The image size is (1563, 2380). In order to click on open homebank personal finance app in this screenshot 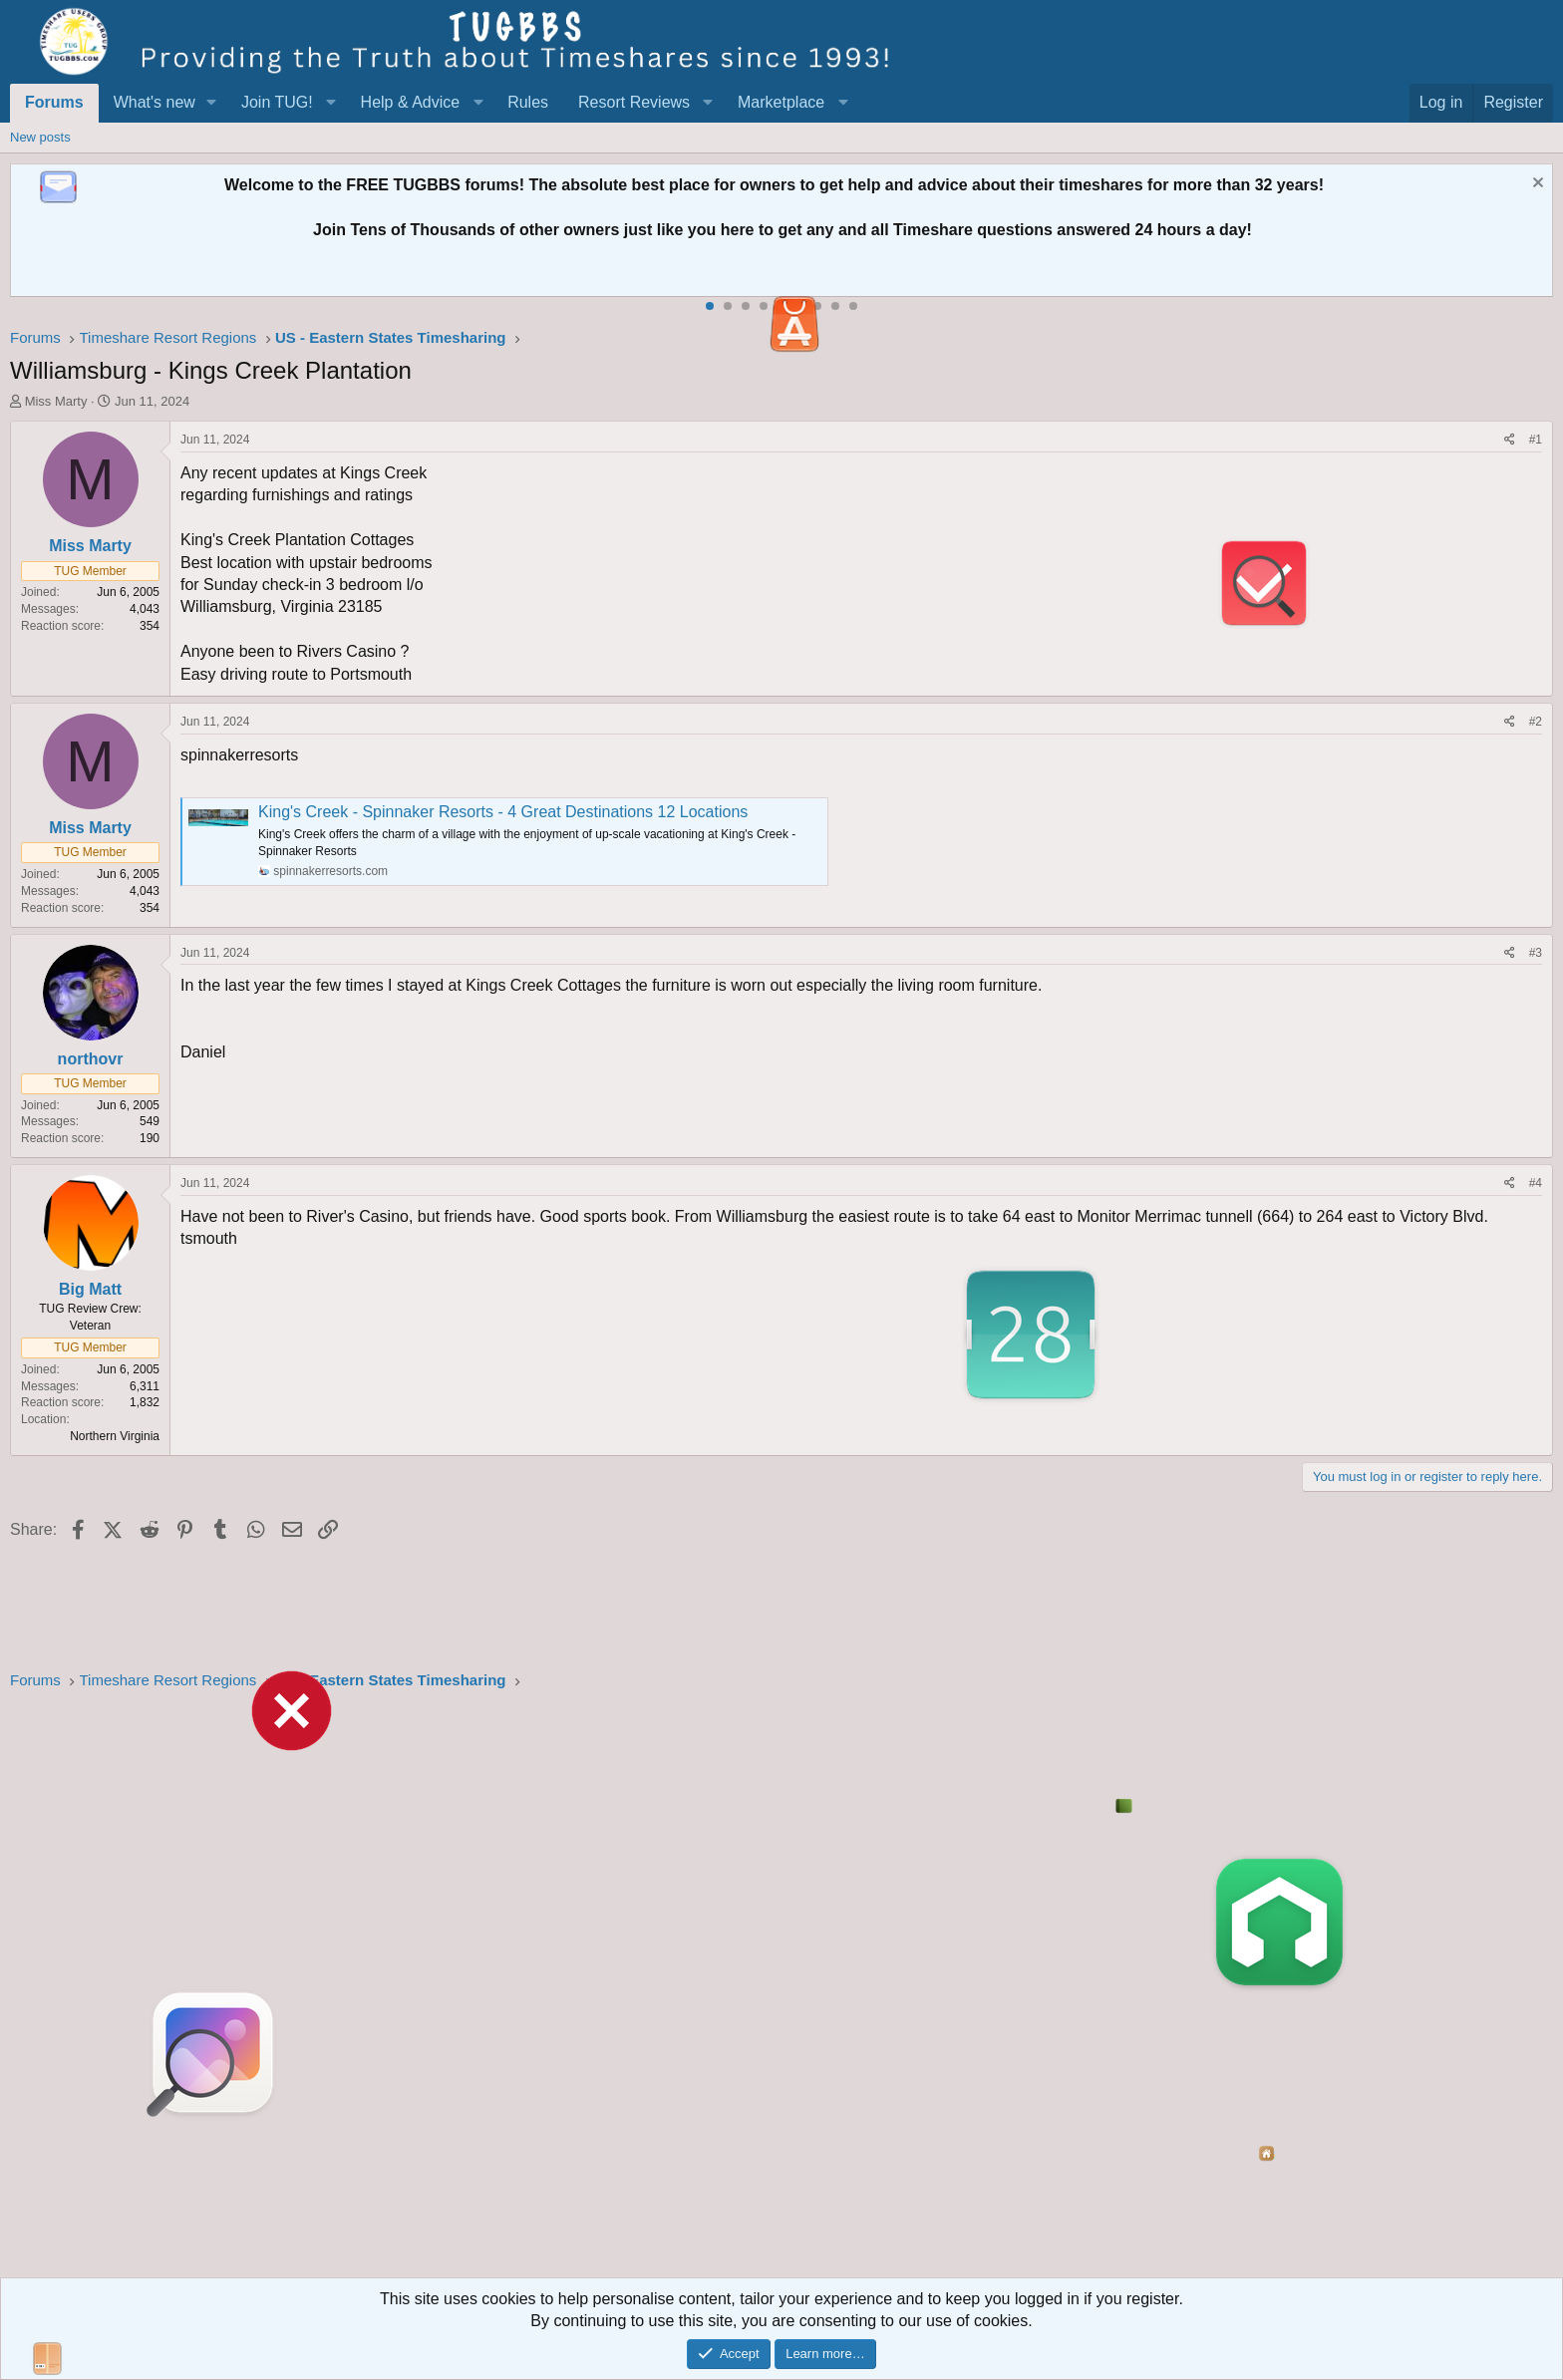, I will do `click(1266, 2153)`.